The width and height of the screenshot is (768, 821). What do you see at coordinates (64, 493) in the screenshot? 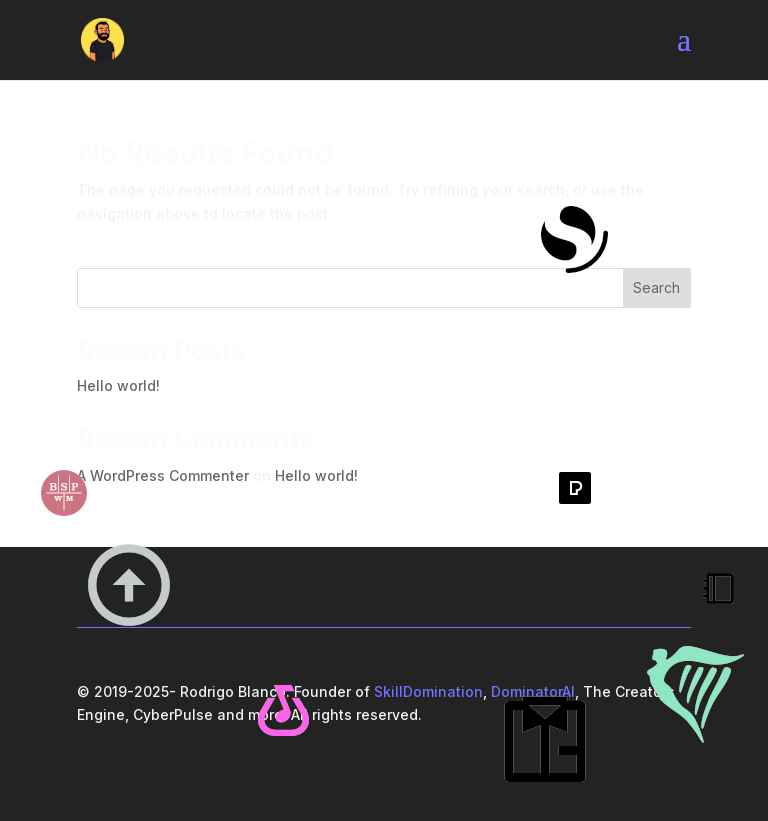
I see `bspwm tiling window manager logo` at bounding box center [64, 493].